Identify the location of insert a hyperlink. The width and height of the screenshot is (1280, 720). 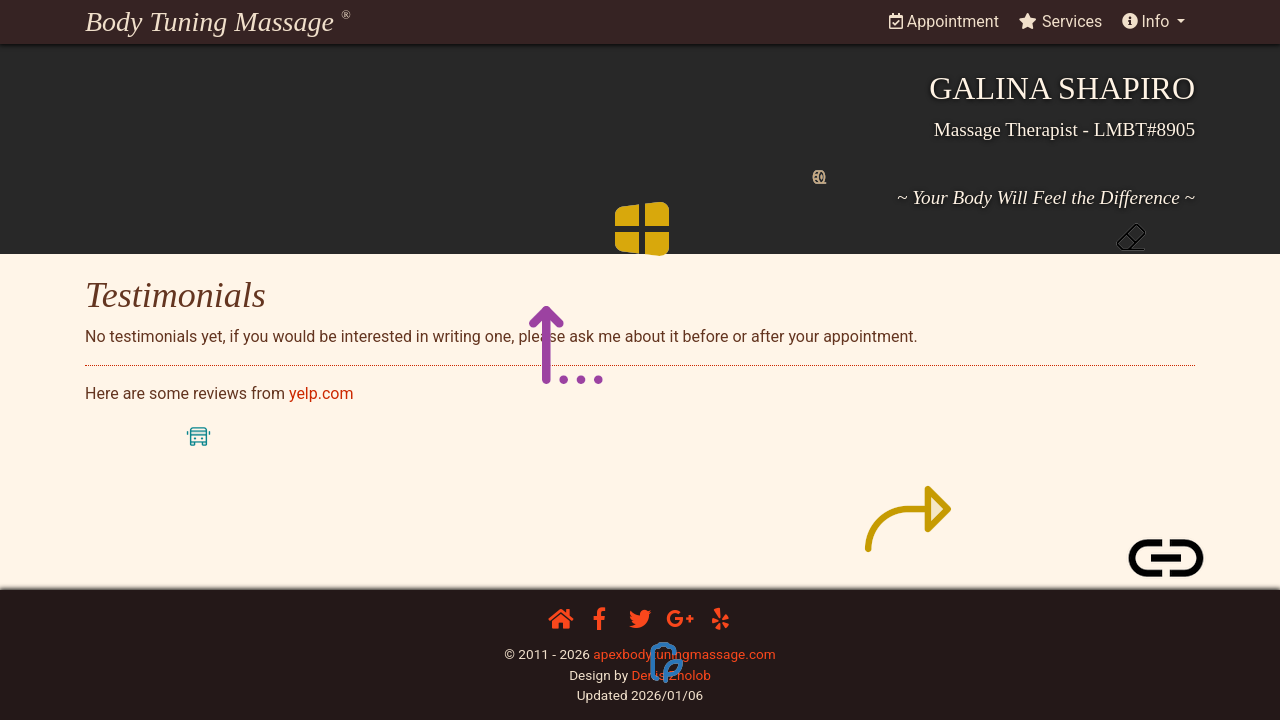
(1166, 558).